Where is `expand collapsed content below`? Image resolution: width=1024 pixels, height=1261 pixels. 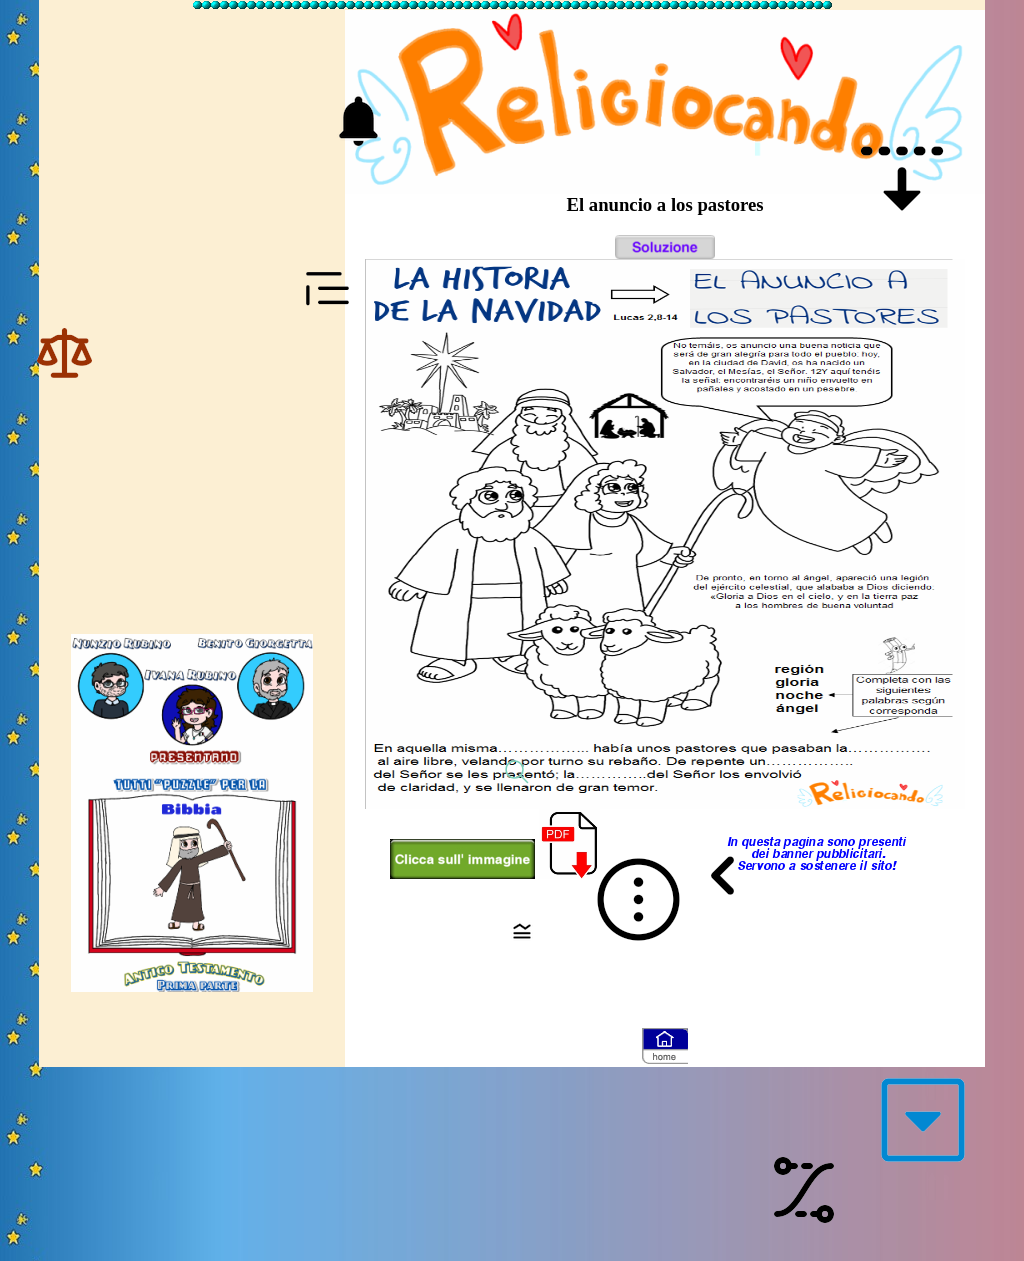 expand collapsed content below is located at coordinates (902, 173).